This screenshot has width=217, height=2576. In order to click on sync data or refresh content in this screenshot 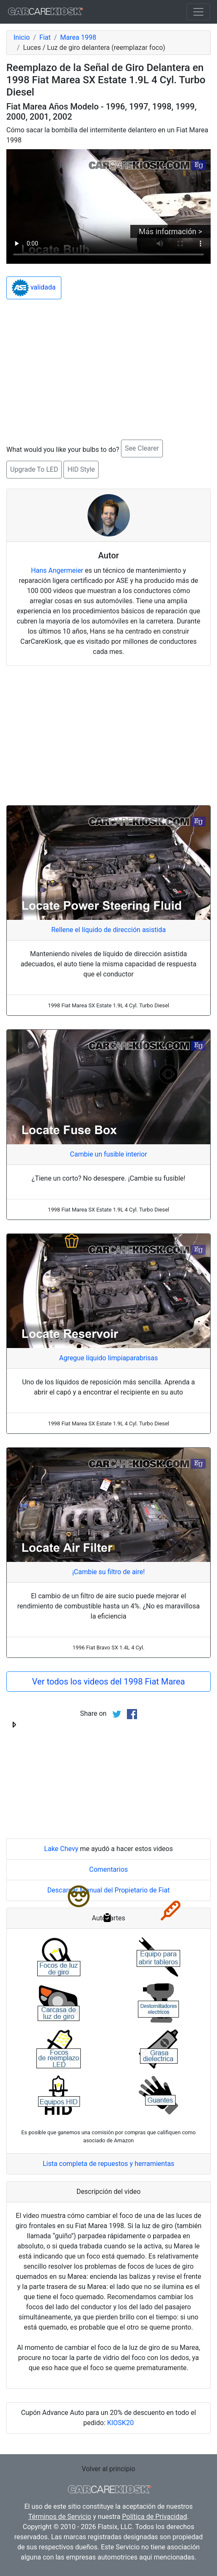, I will do `click(168, 1074)`.